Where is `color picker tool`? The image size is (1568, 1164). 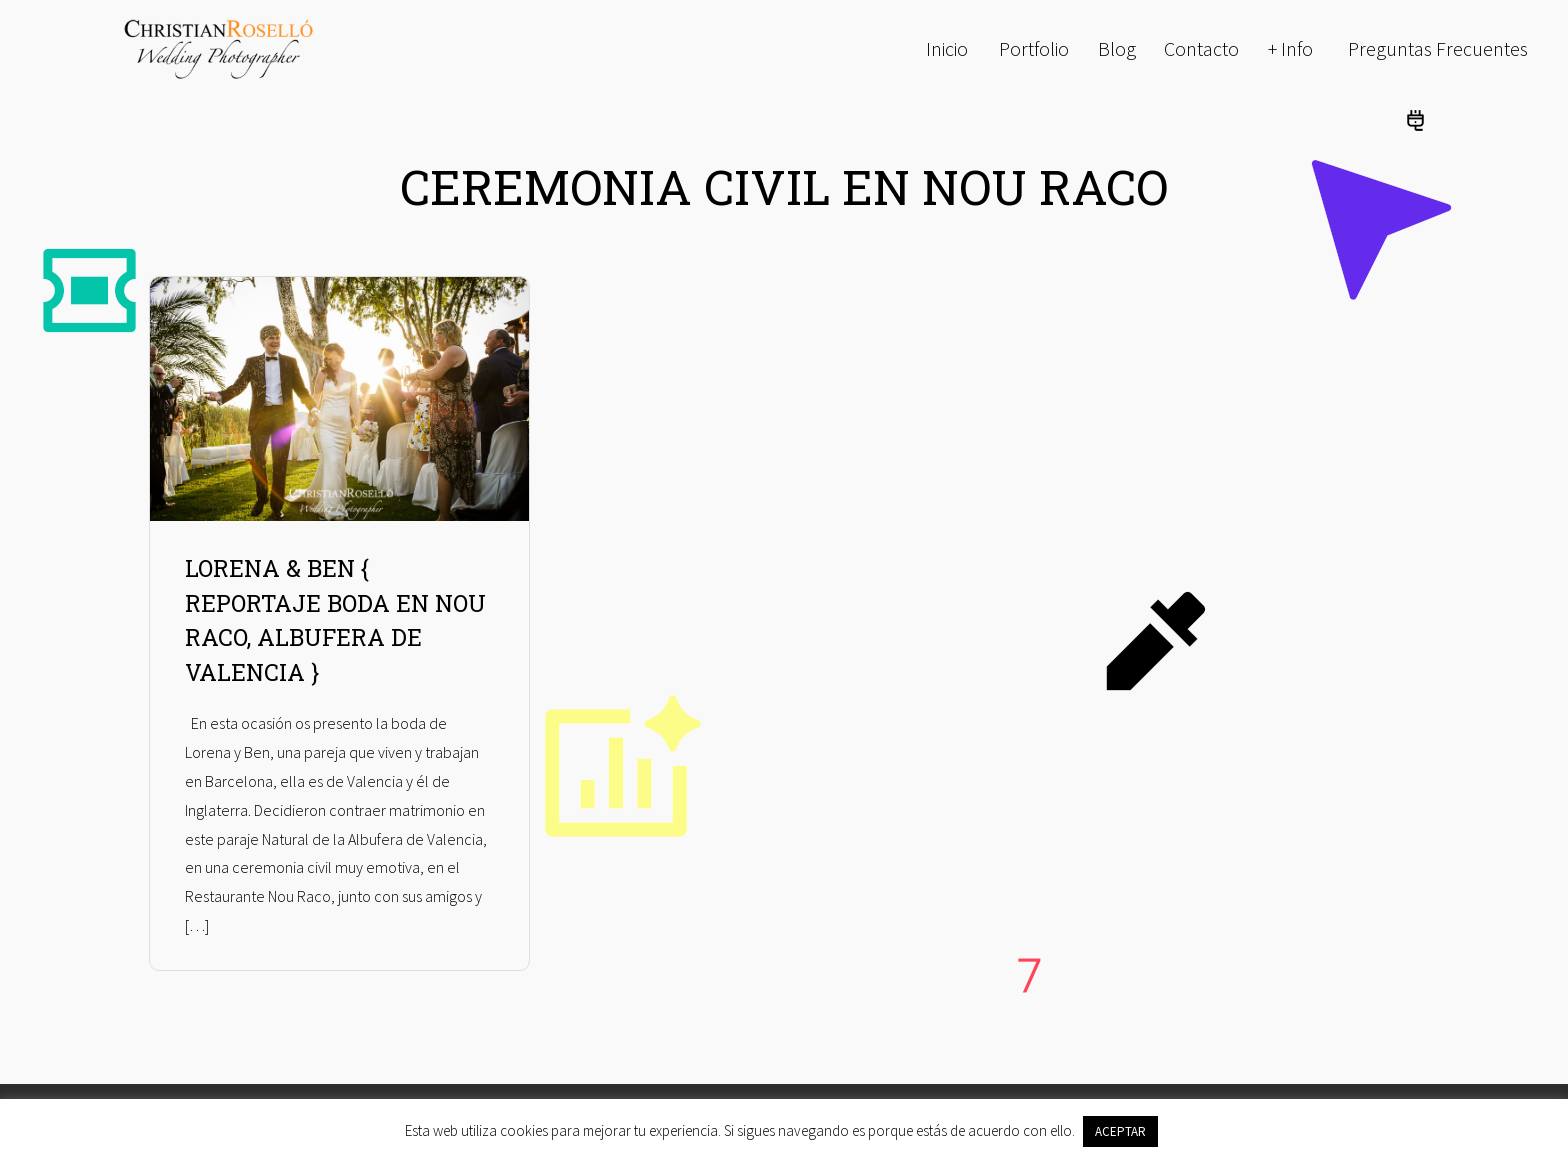
color picker tool is located at coordinates (1157, 640).